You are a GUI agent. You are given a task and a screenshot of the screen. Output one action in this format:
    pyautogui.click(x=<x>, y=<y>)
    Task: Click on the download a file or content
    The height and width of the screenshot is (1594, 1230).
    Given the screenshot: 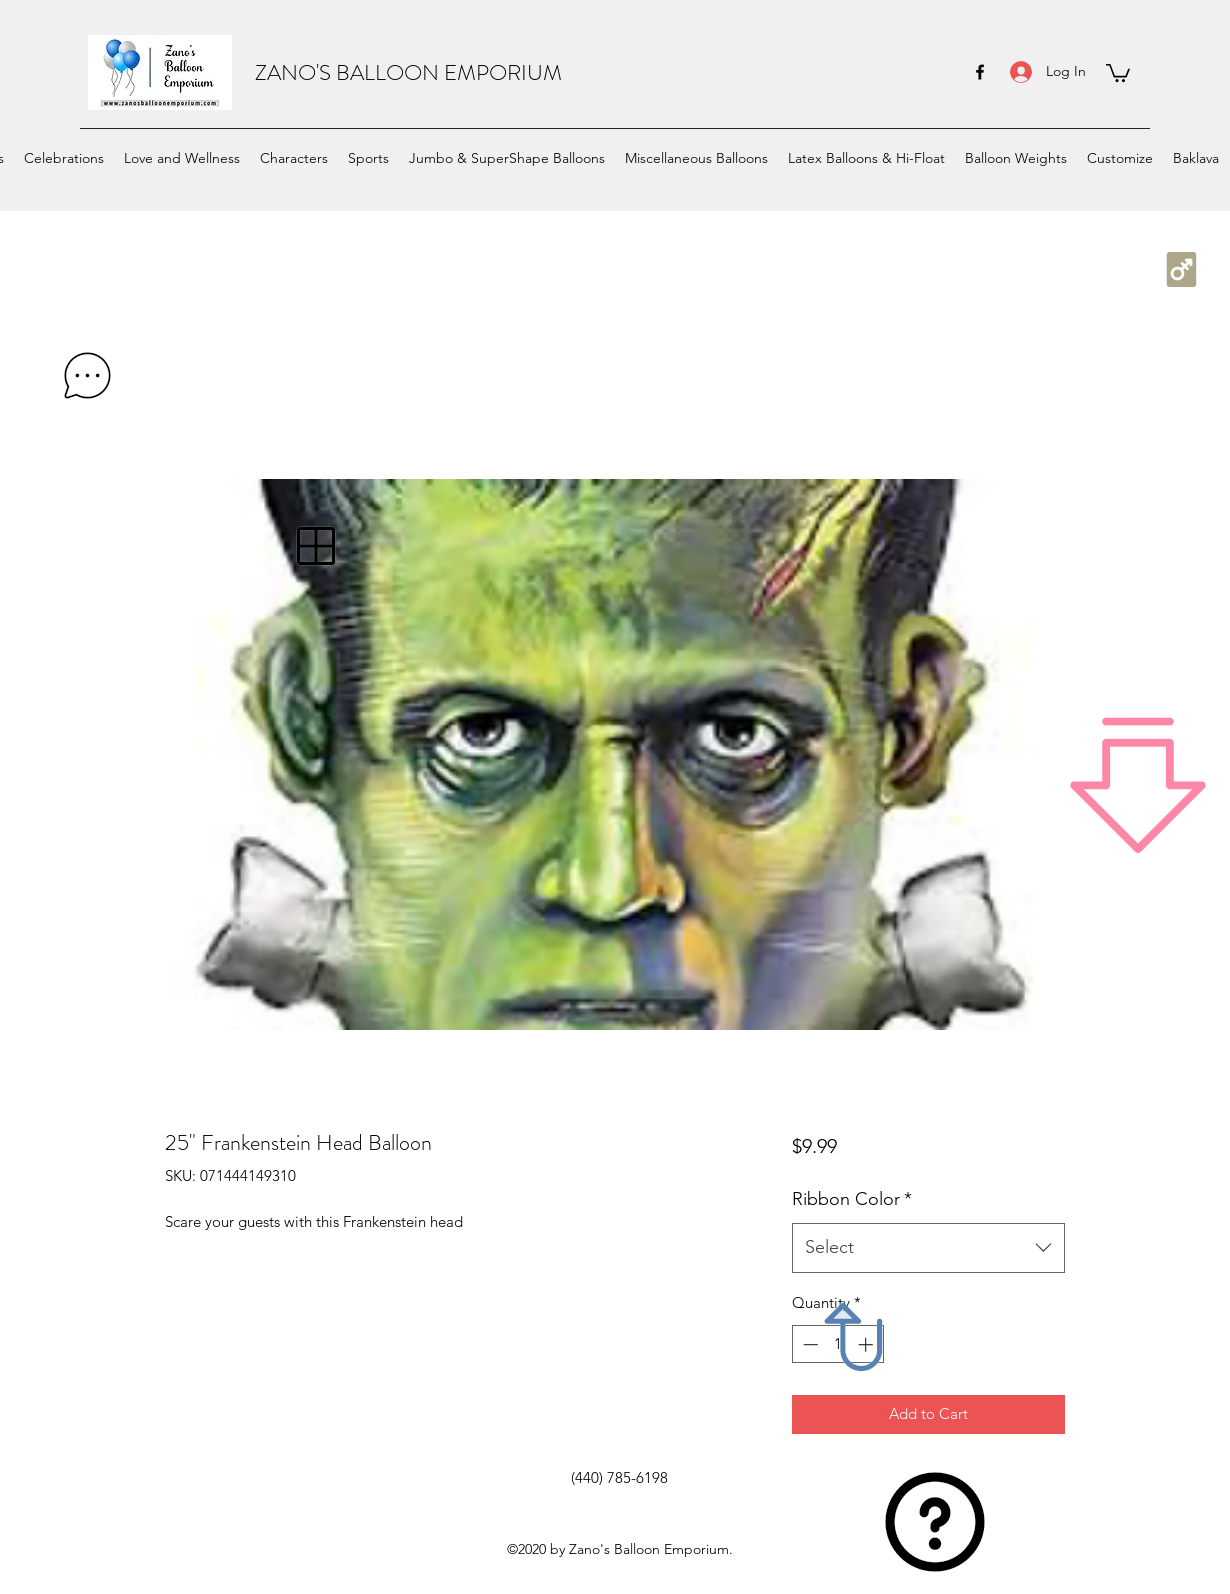 What is the action you would take?
    pyautogui.click(x=1138, y=780)
    